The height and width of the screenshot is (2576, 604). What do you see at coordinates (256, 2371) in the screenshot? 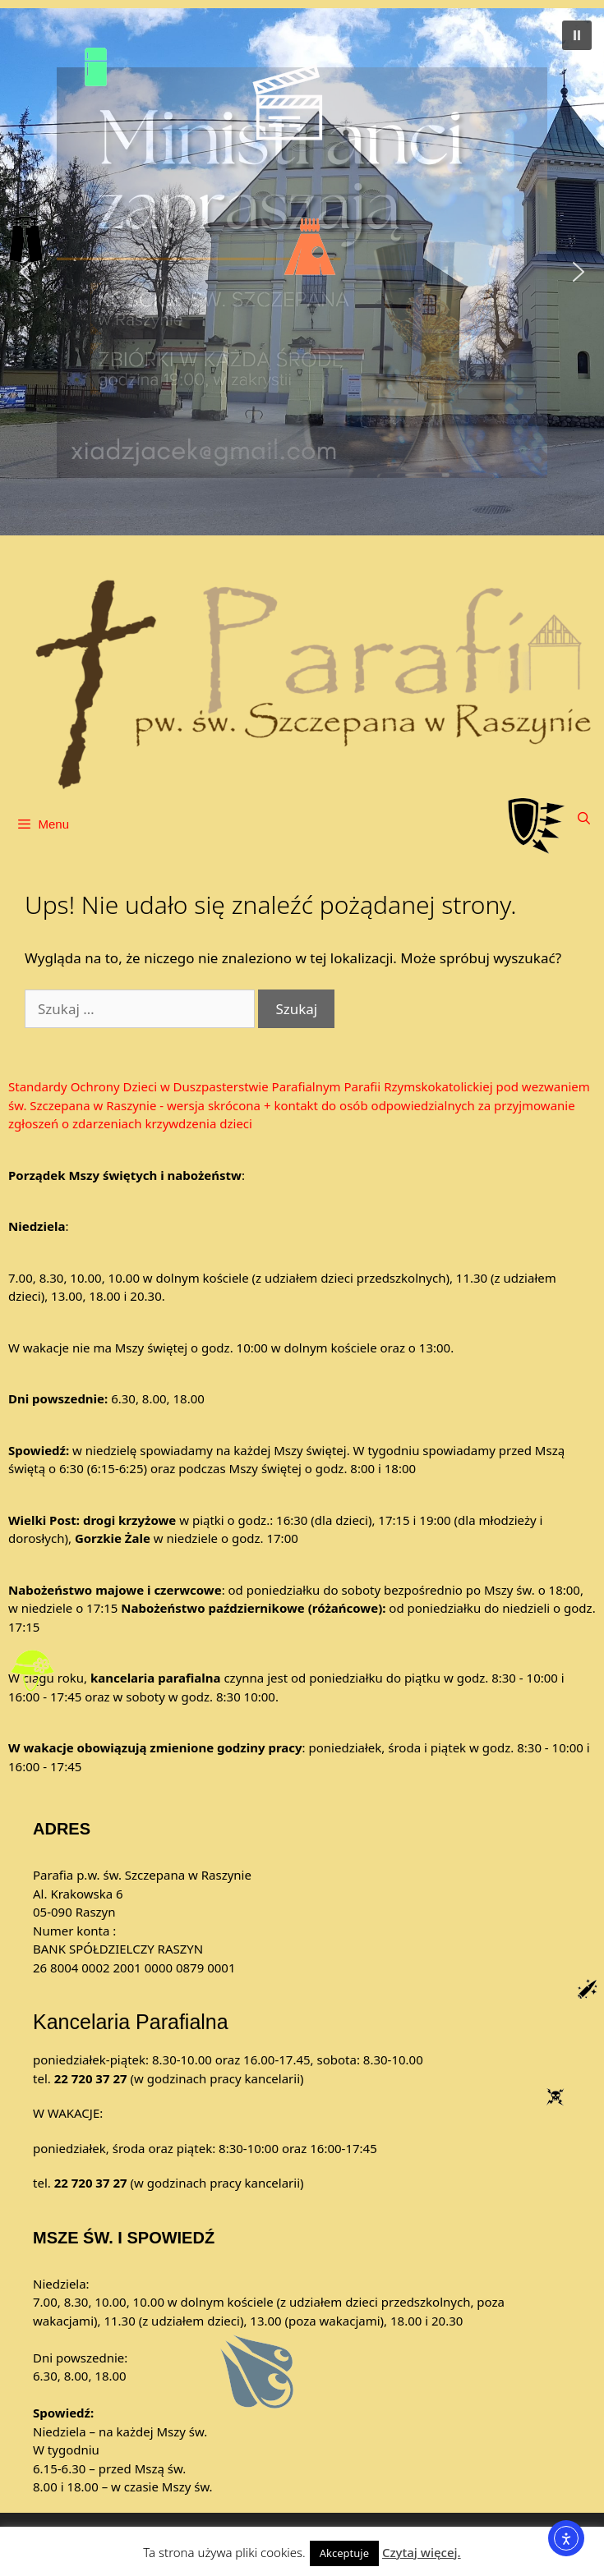
I see `view liquid or water-related resources` at bounding box center [256, 2371].